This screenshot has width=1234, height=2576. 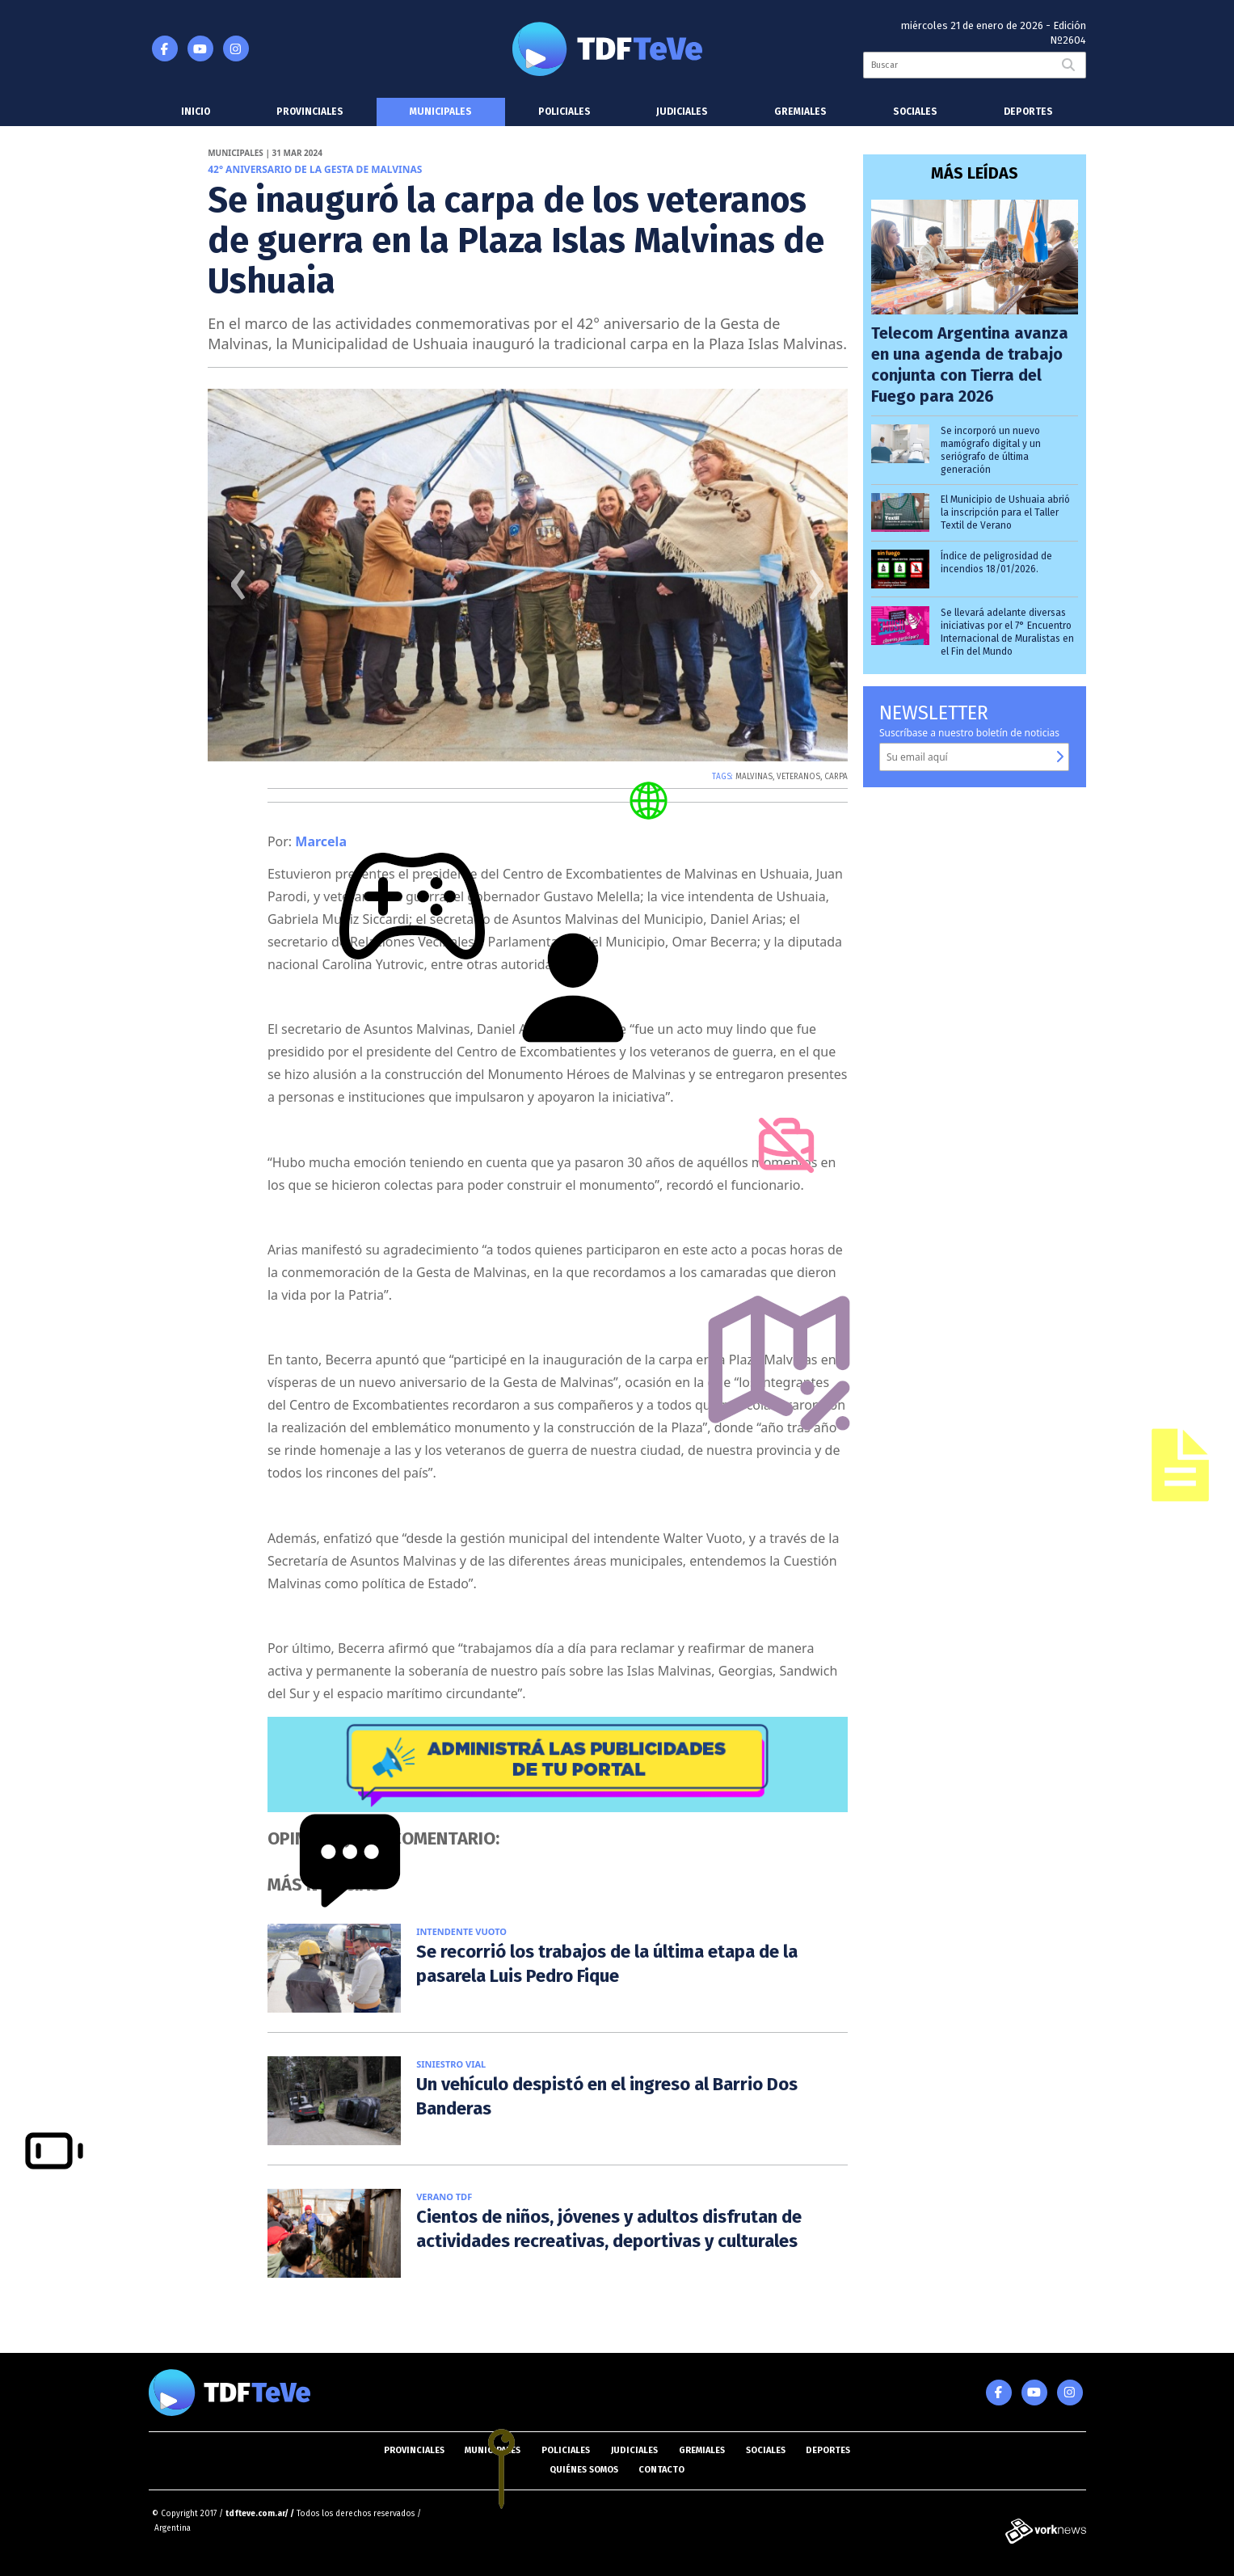 What do you see at coordinates (412, 906) in the screenshot?
I see `access gaming features or game library` at bounding box center [412, 906].